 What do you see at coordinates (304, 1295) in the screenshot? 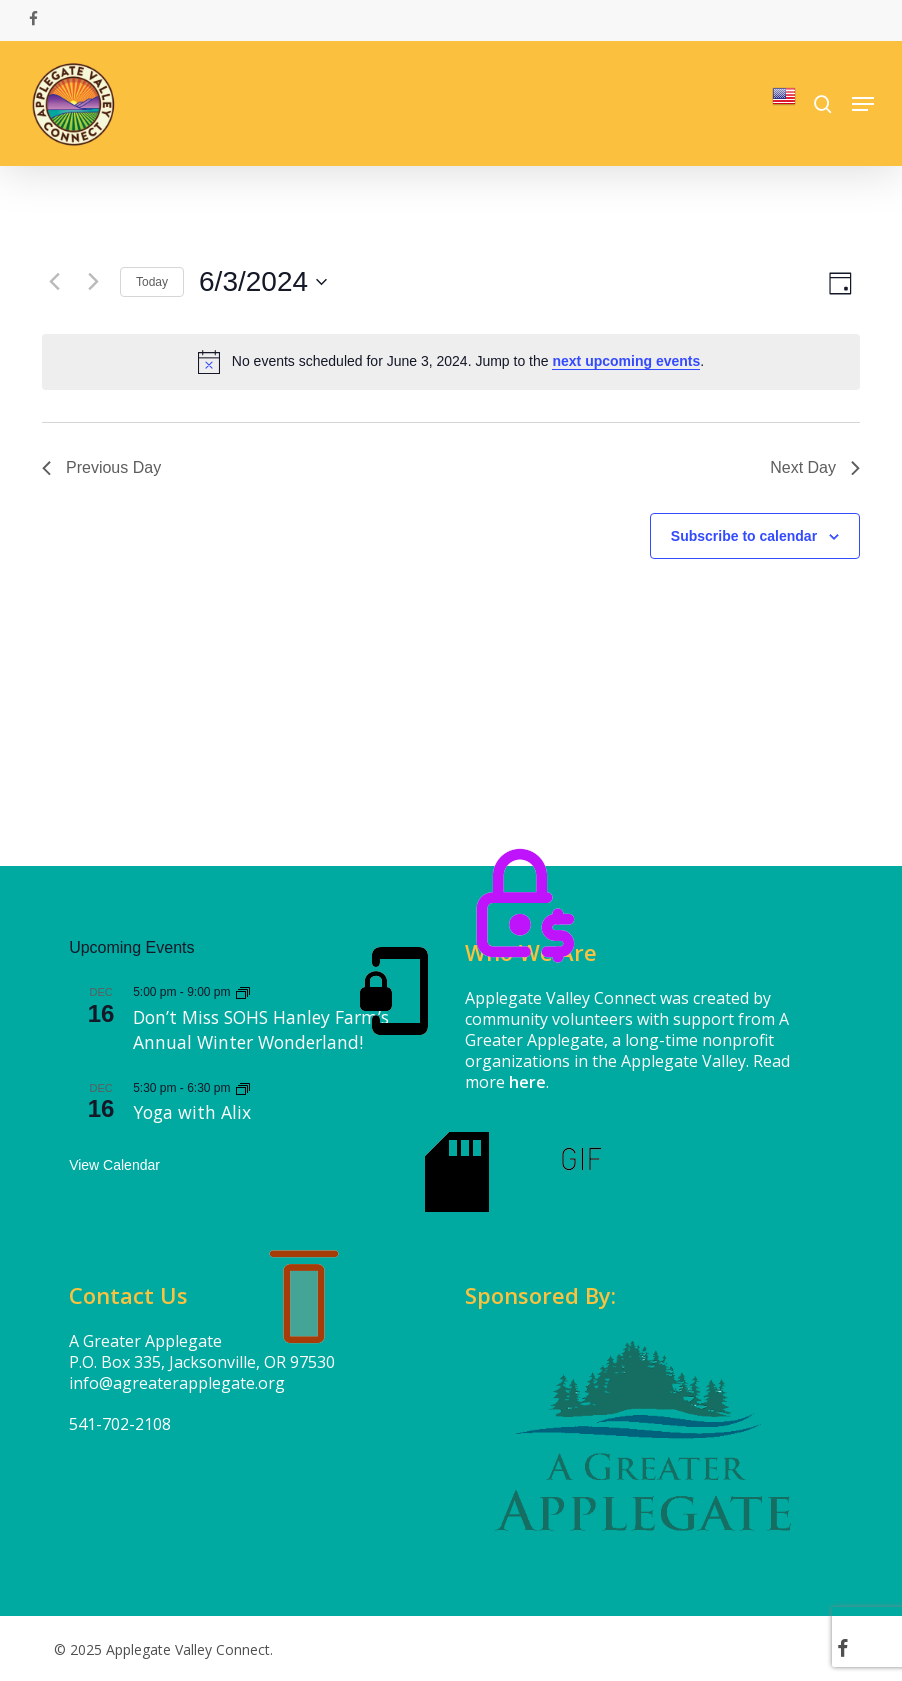
I see `align element to top edge` at bounding box center [304, 1295].